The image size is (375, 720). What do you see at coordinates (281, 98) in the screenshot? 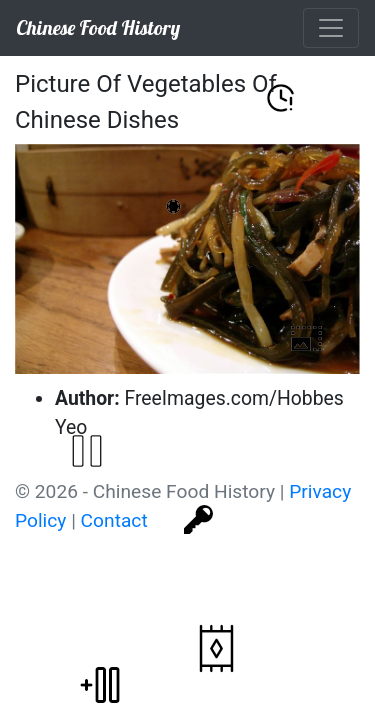
I see `time-sensitive alert or deadline warning` at bounding box center [281, 98].